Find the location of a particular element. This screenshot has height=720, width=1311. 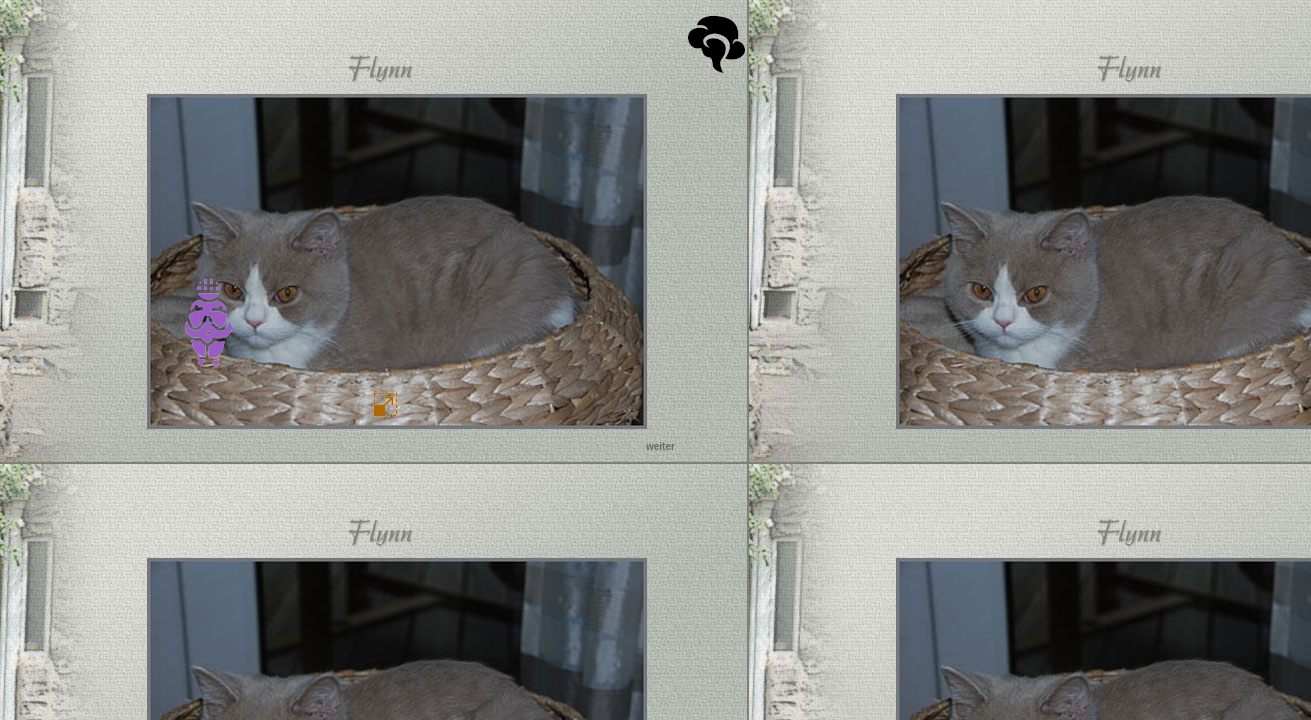

resize an element or window is located at coordinates (385, 404).